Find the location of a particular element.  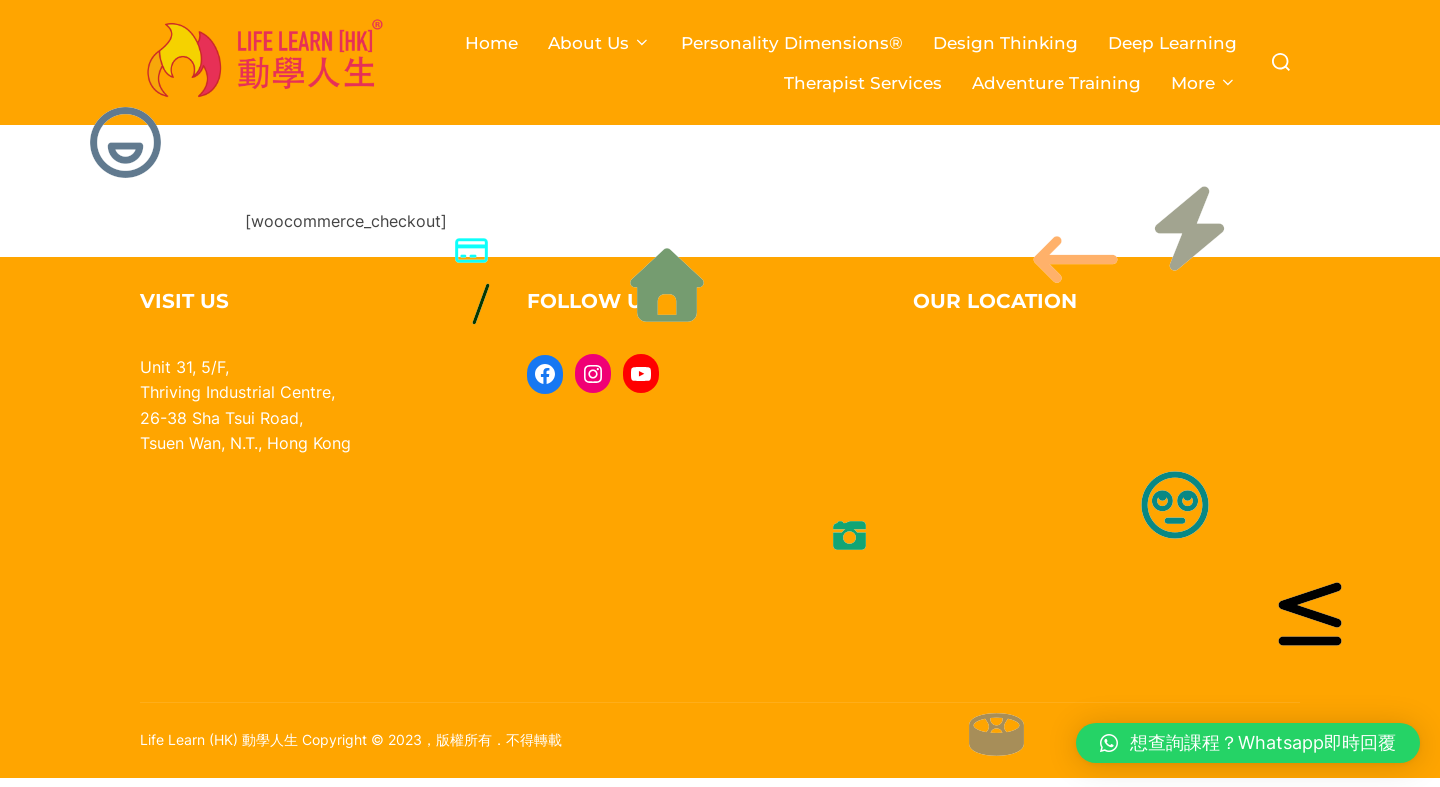

go back to the previous page is located at coordinates (1075, 259).